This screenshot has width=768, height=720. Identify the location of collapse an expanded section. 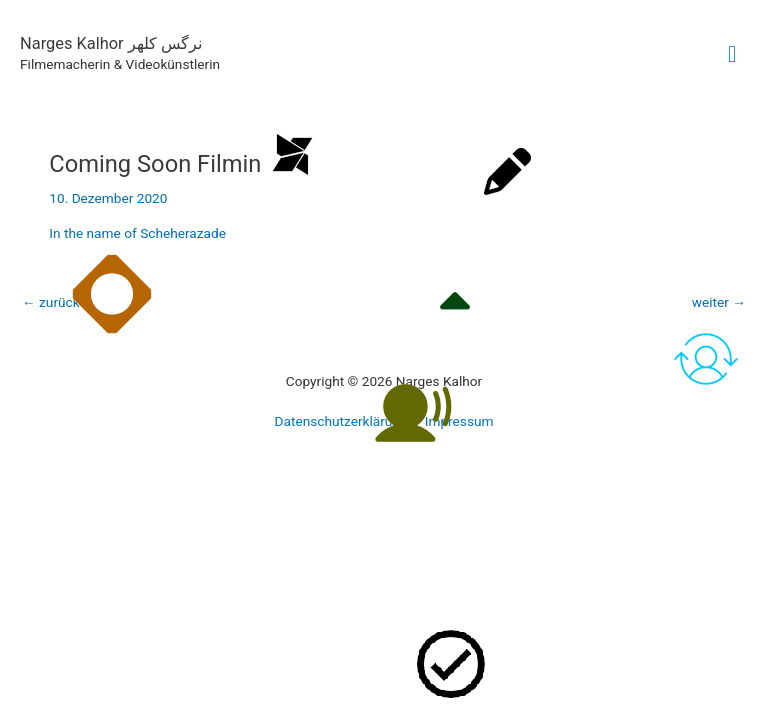
(455, 302).